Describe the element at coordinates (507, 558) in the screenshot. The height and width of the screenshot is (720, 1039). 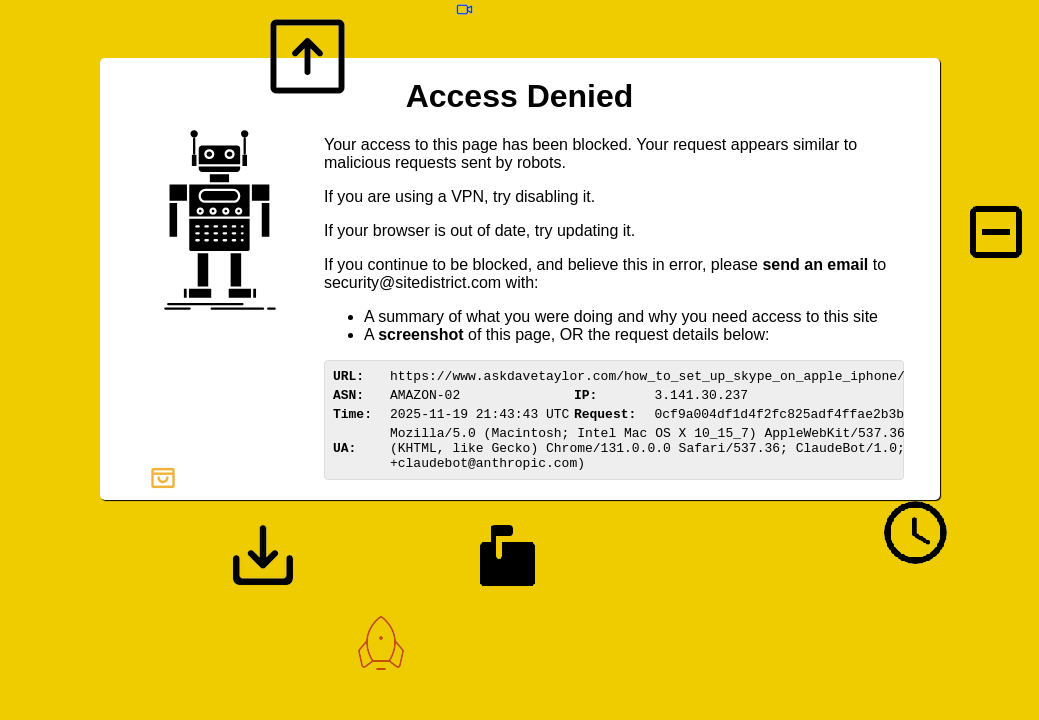
I see `indicates unread mail in your mailbox` at that location.